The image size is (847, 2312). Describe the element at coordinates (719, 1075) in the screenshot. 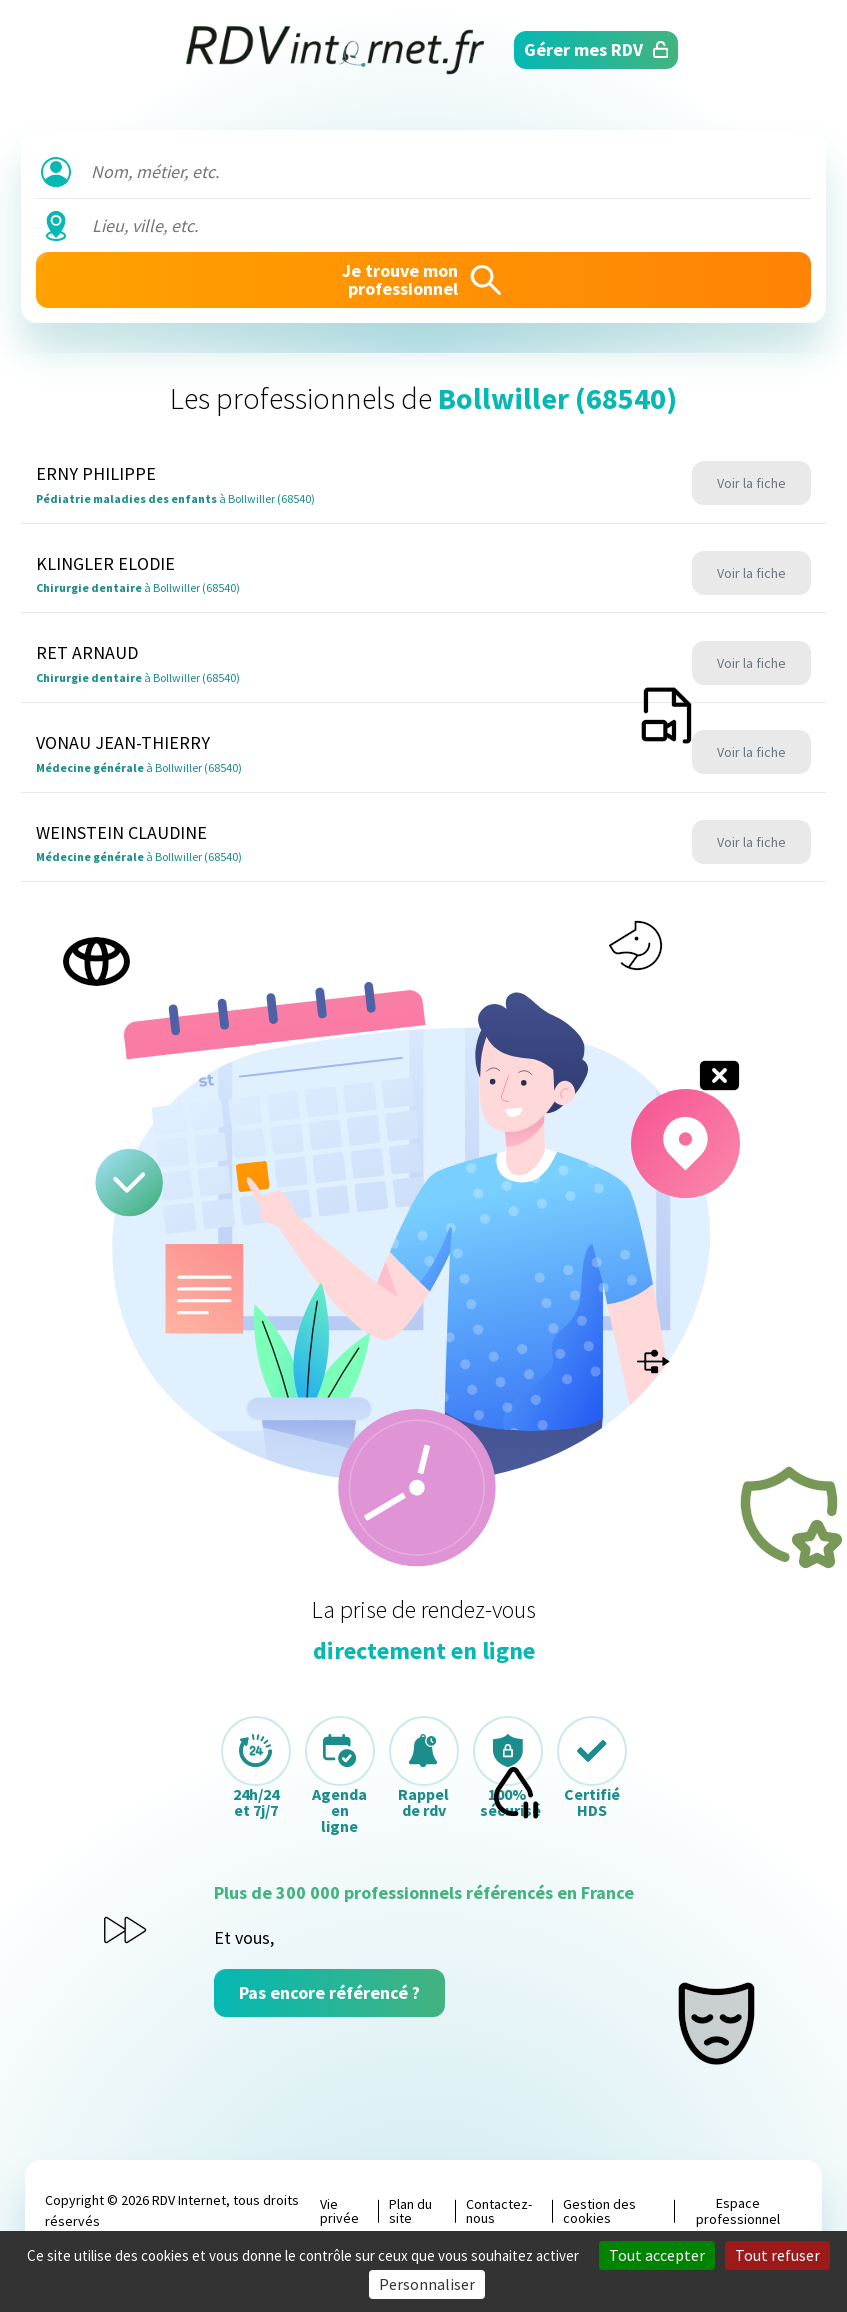

I see `close or dismiss a modal window` at that location.